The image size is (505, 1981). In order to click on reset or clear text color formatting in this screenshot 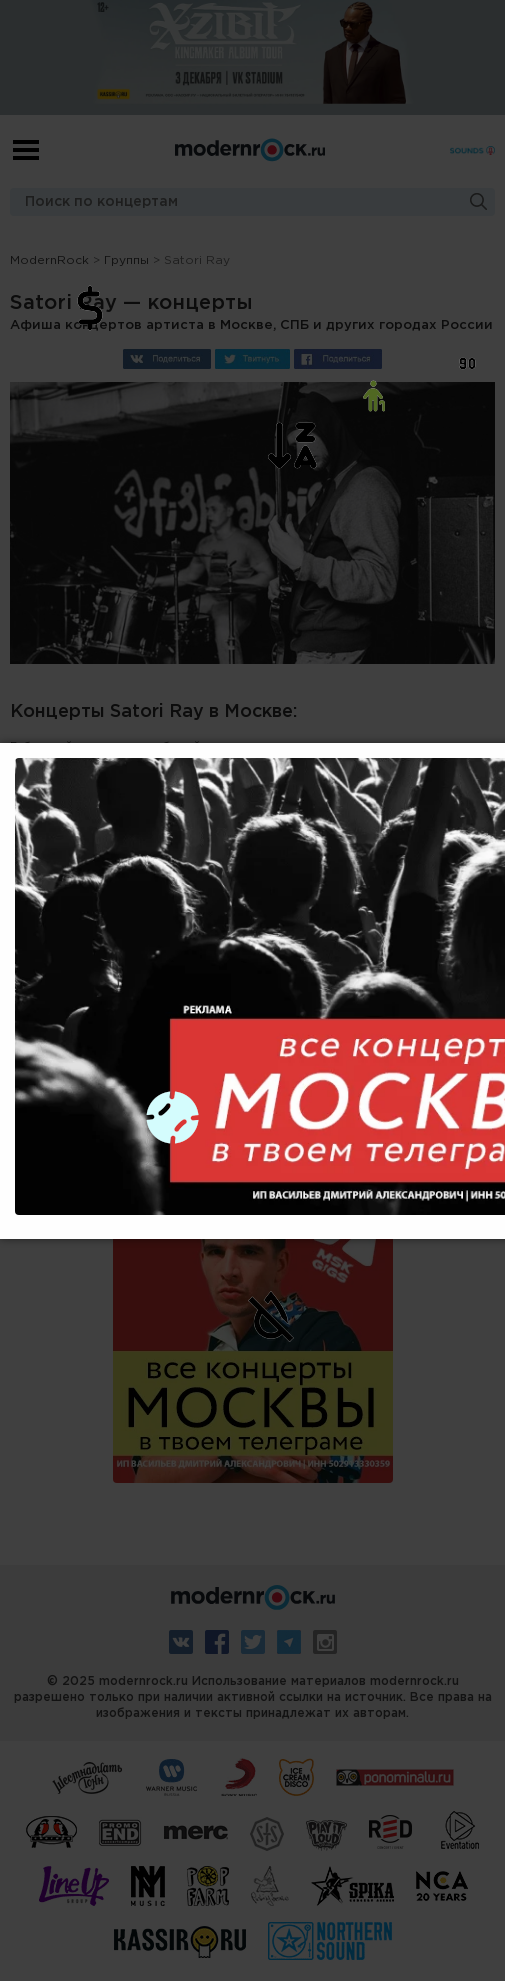, I will do `click(271, 1316)`.